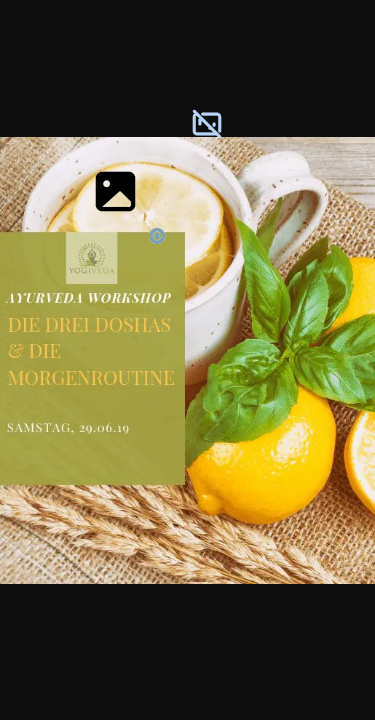 The width and height of the screenshot is (375, 720). What do you see at coordinates (207, 124) in the screenshot?
I see `disable aspect ratio lock` at bounding box center [207, 124].